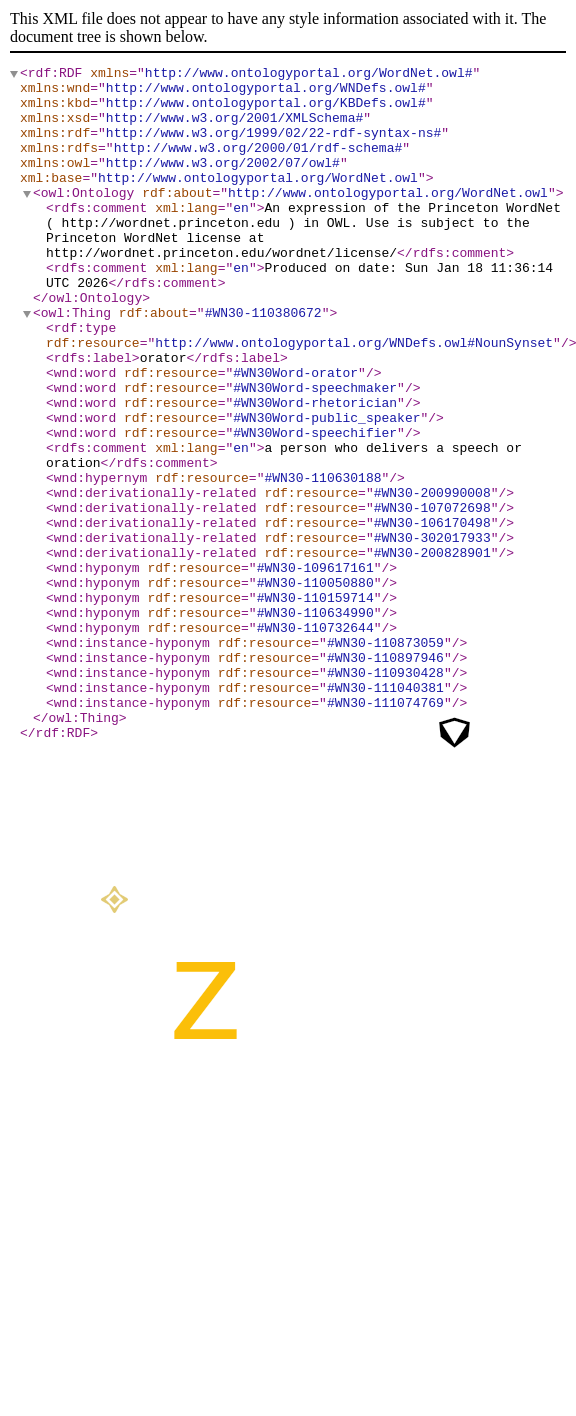  I want to click on open zotero reference manager, so click(205, 1000).